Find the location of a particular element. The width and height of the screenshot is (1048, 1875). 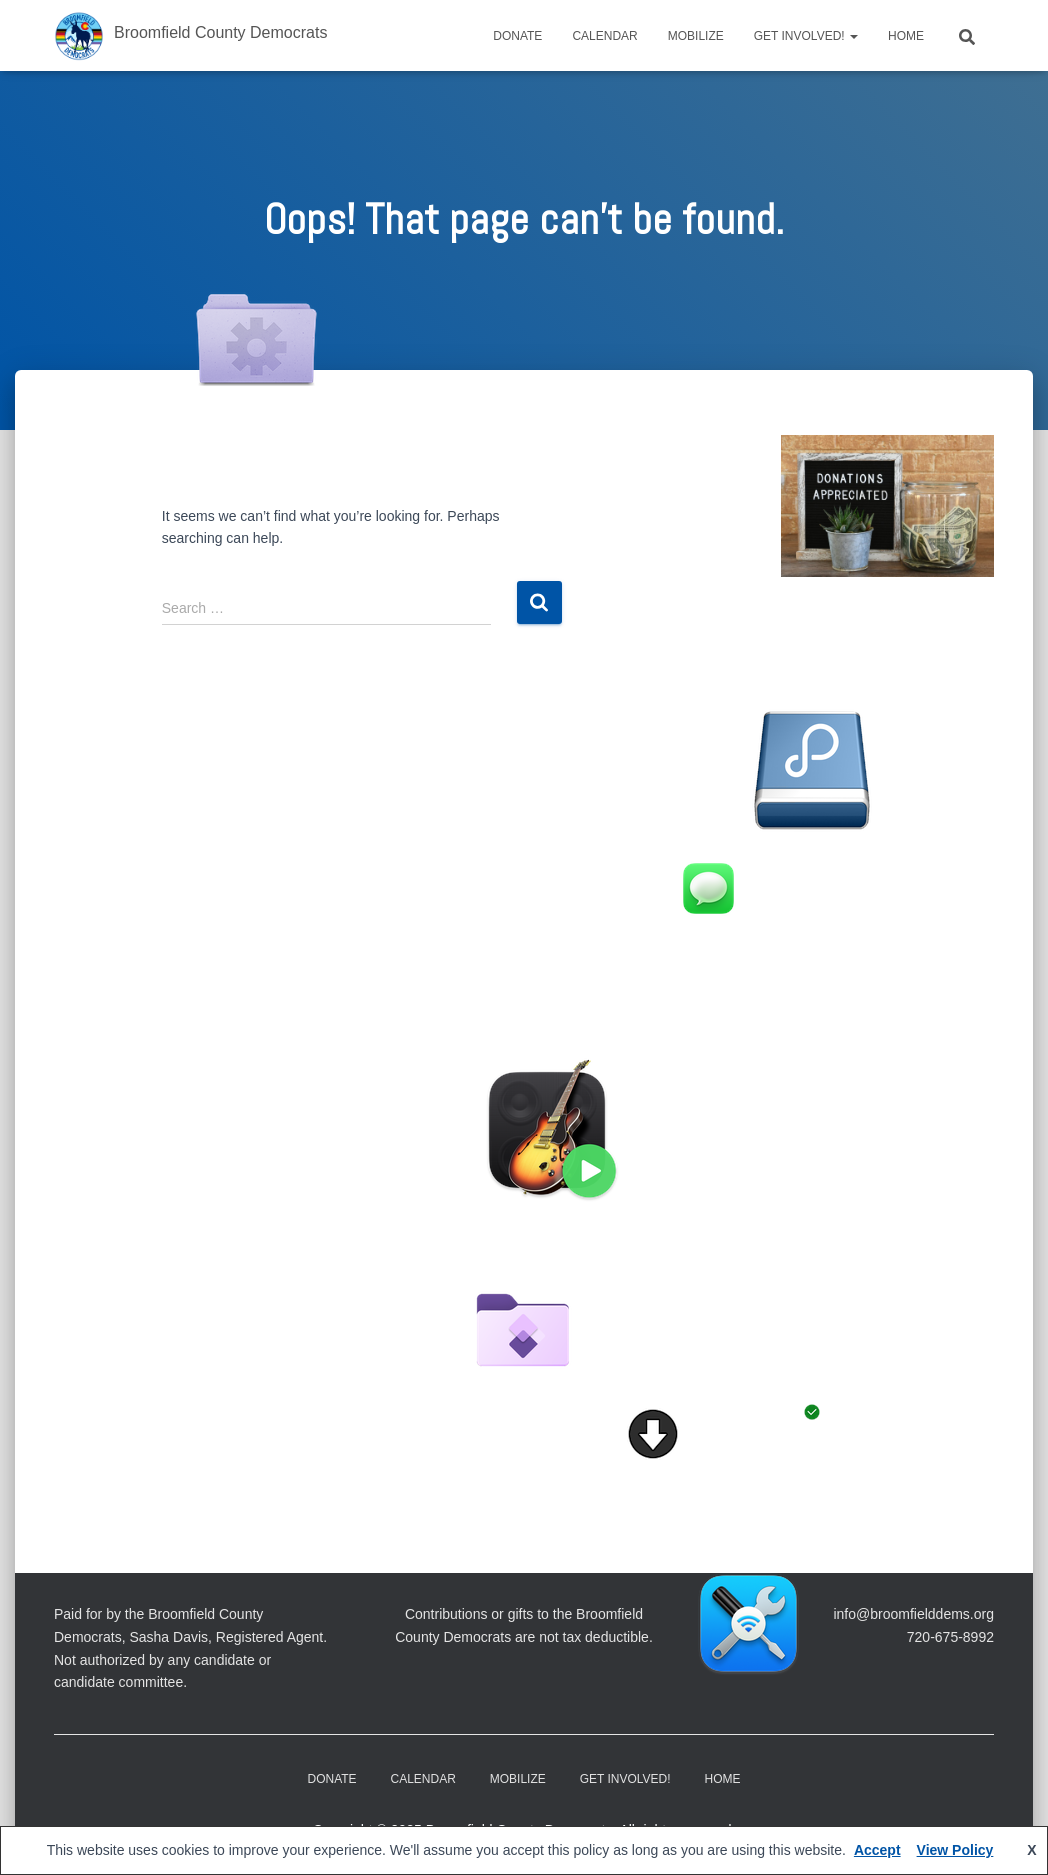

open wireless diagnostics tool is located at coordinates (748, 1623).